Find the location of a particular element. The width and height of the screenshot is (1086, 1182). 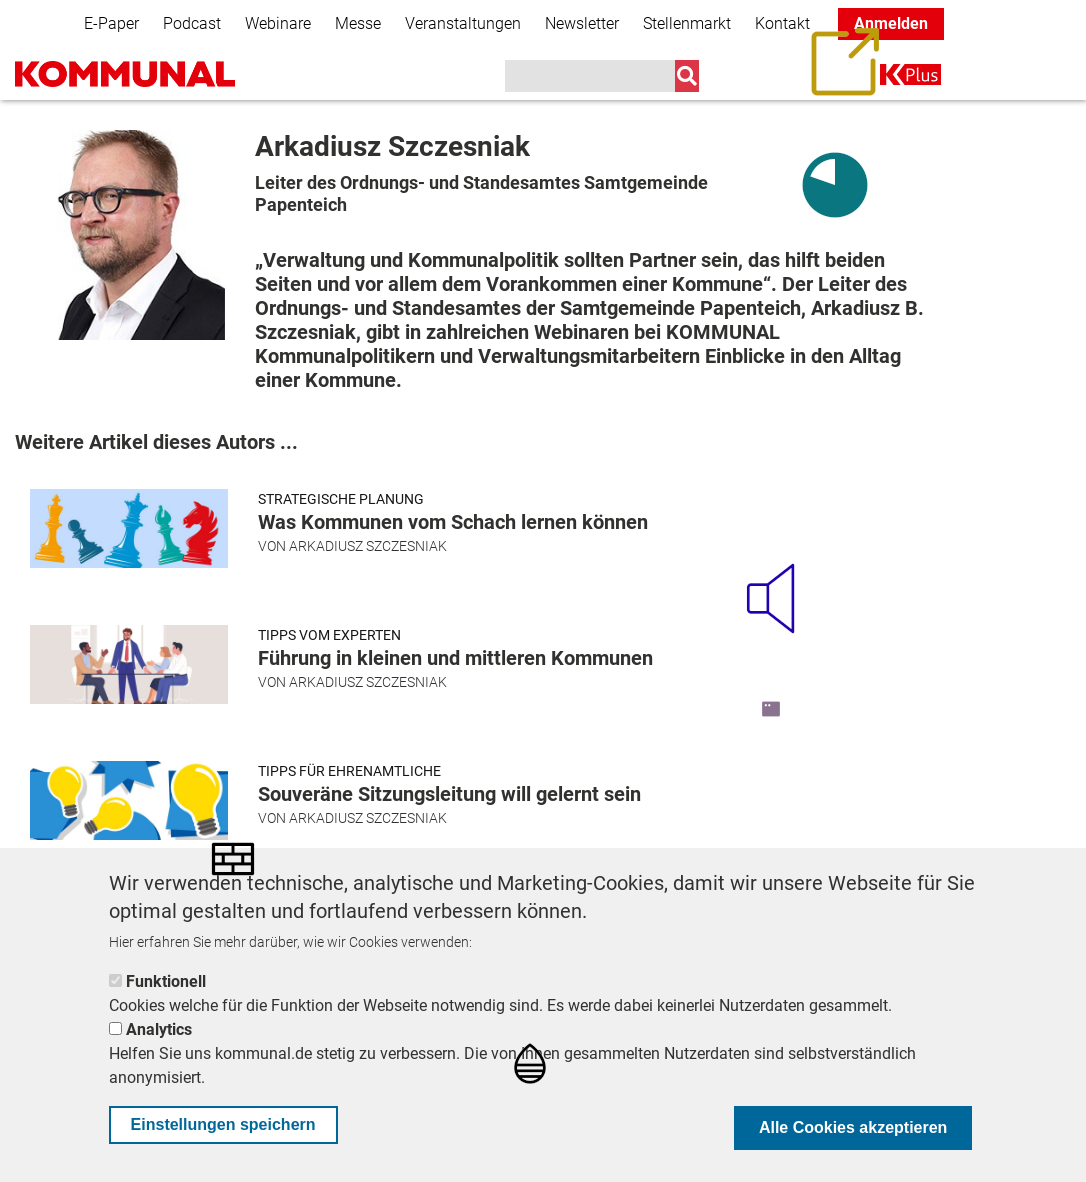

access firewall or security settings is located at coordinates (233, 859).